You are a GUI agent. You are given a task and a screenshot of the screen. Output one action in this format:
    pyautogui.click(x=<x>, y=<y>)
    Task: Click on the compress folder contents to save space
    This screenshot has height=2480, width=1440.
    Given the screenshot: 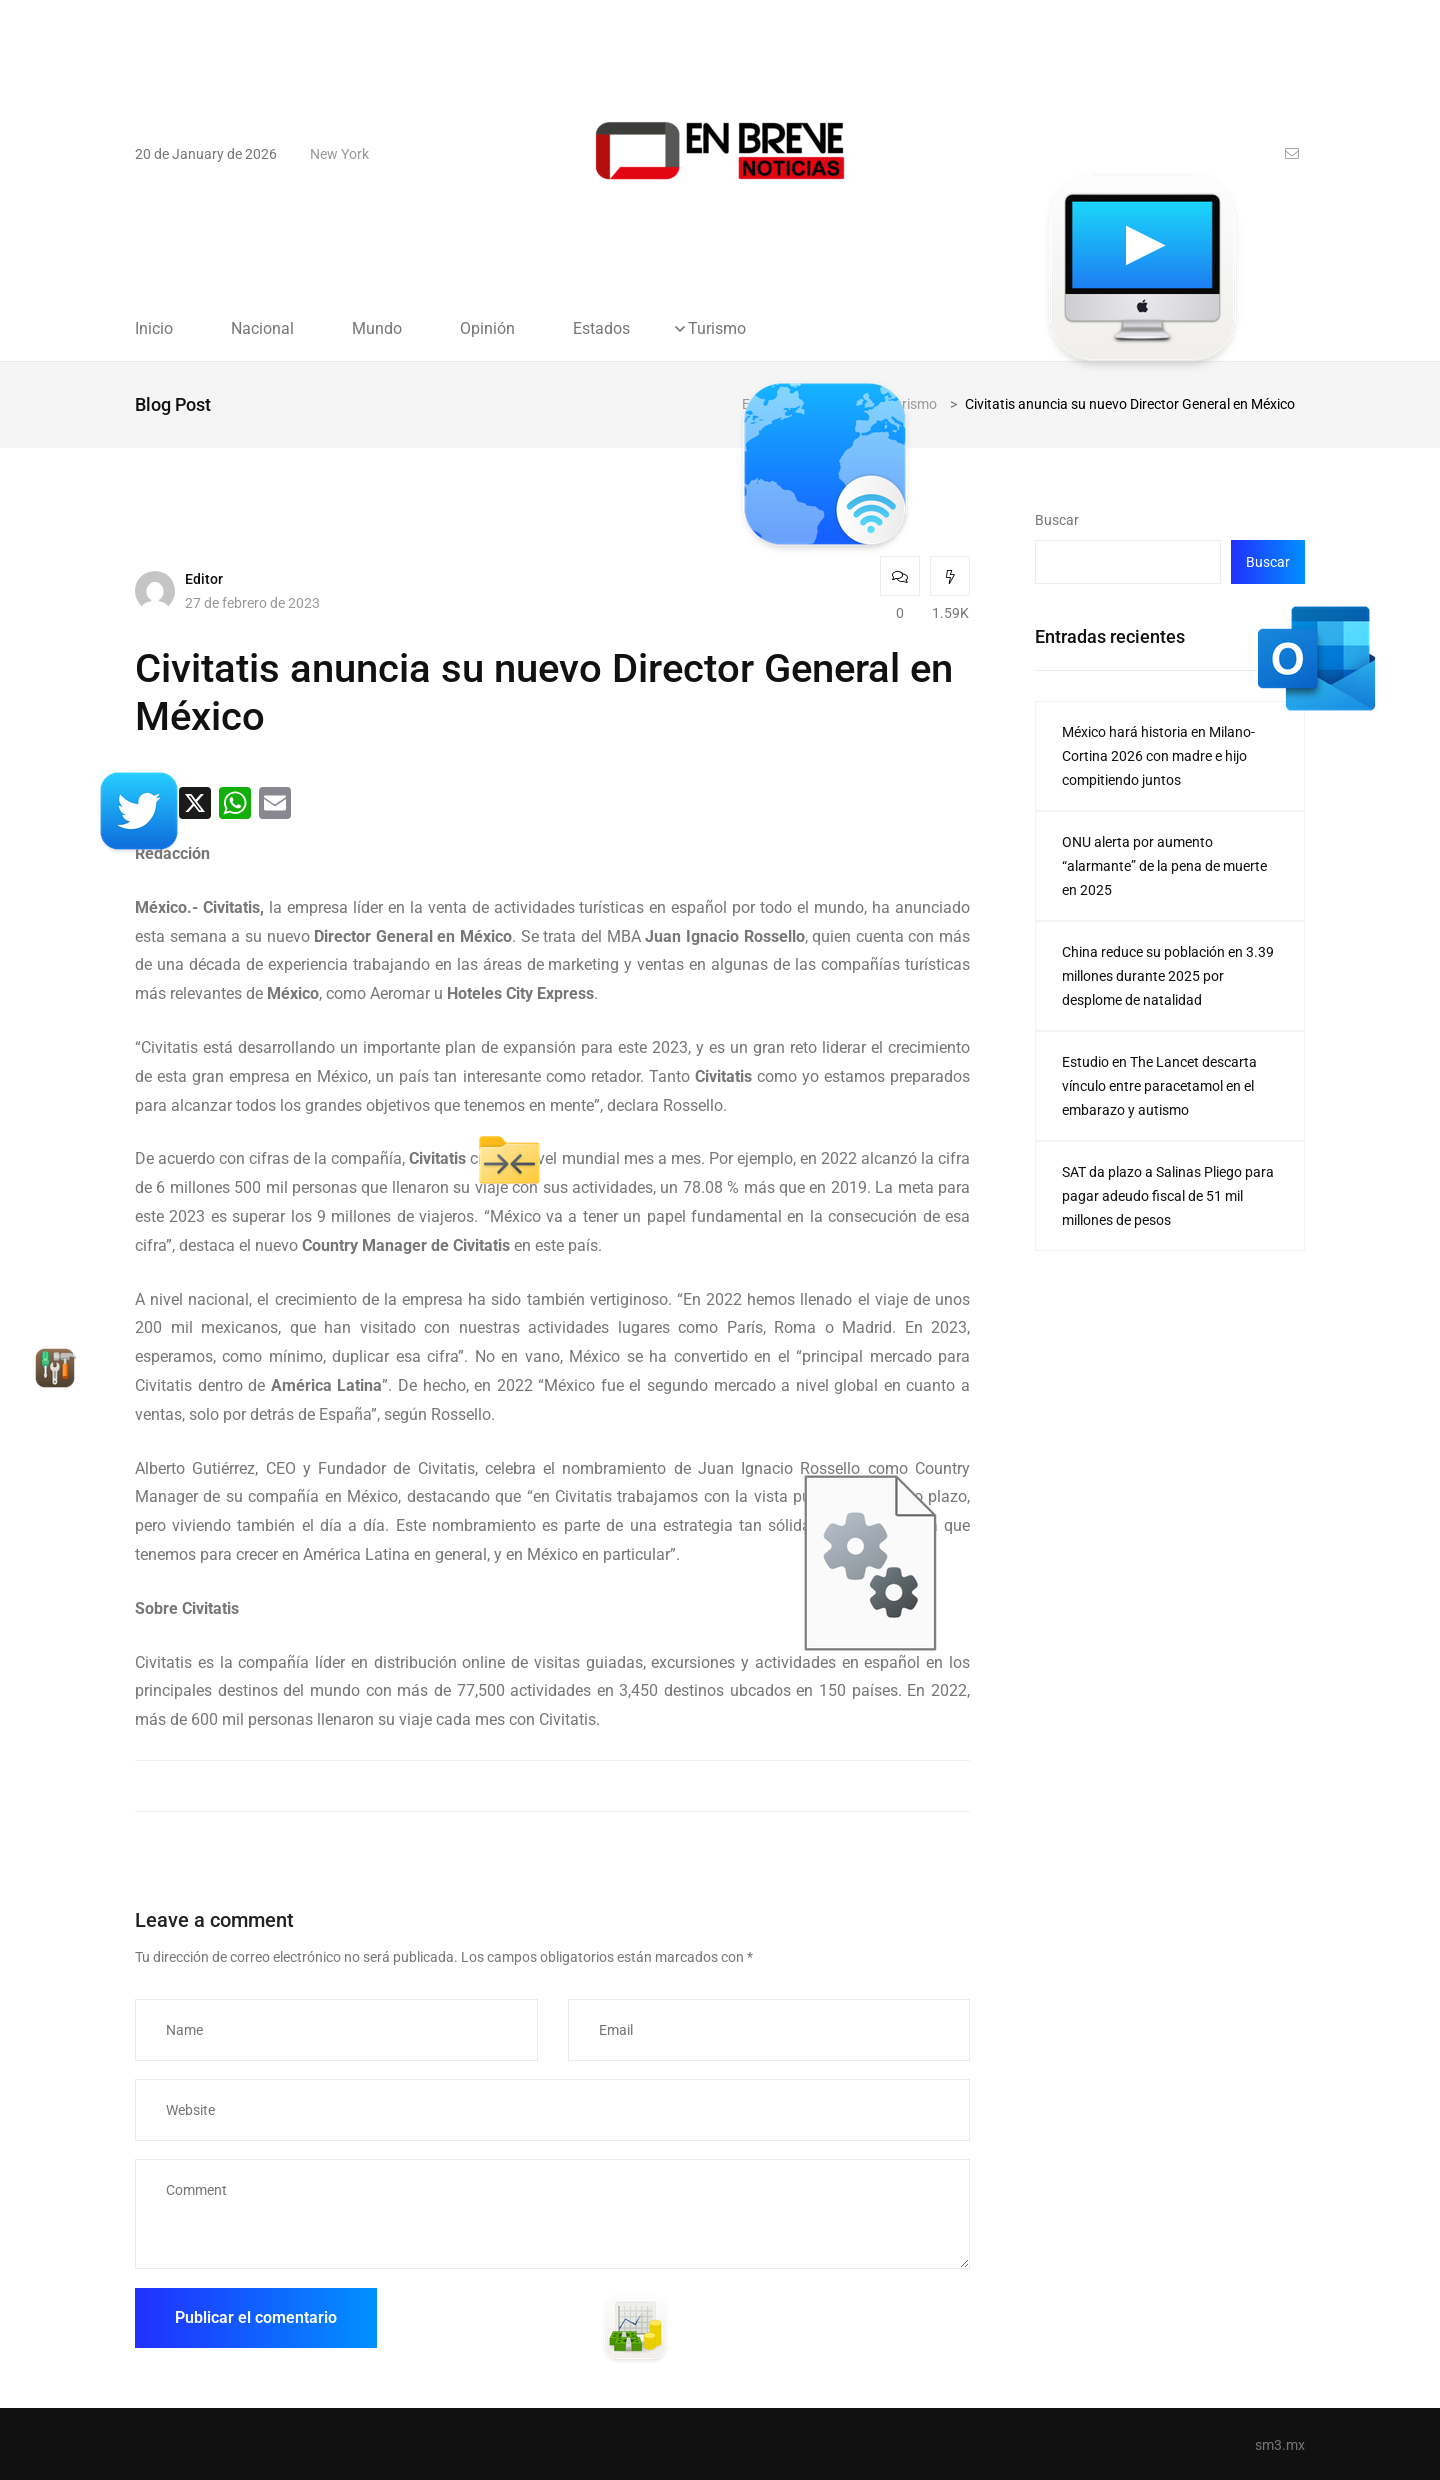 What is the action you would take?
    pyautogui.click(x=509, y=1161)
    